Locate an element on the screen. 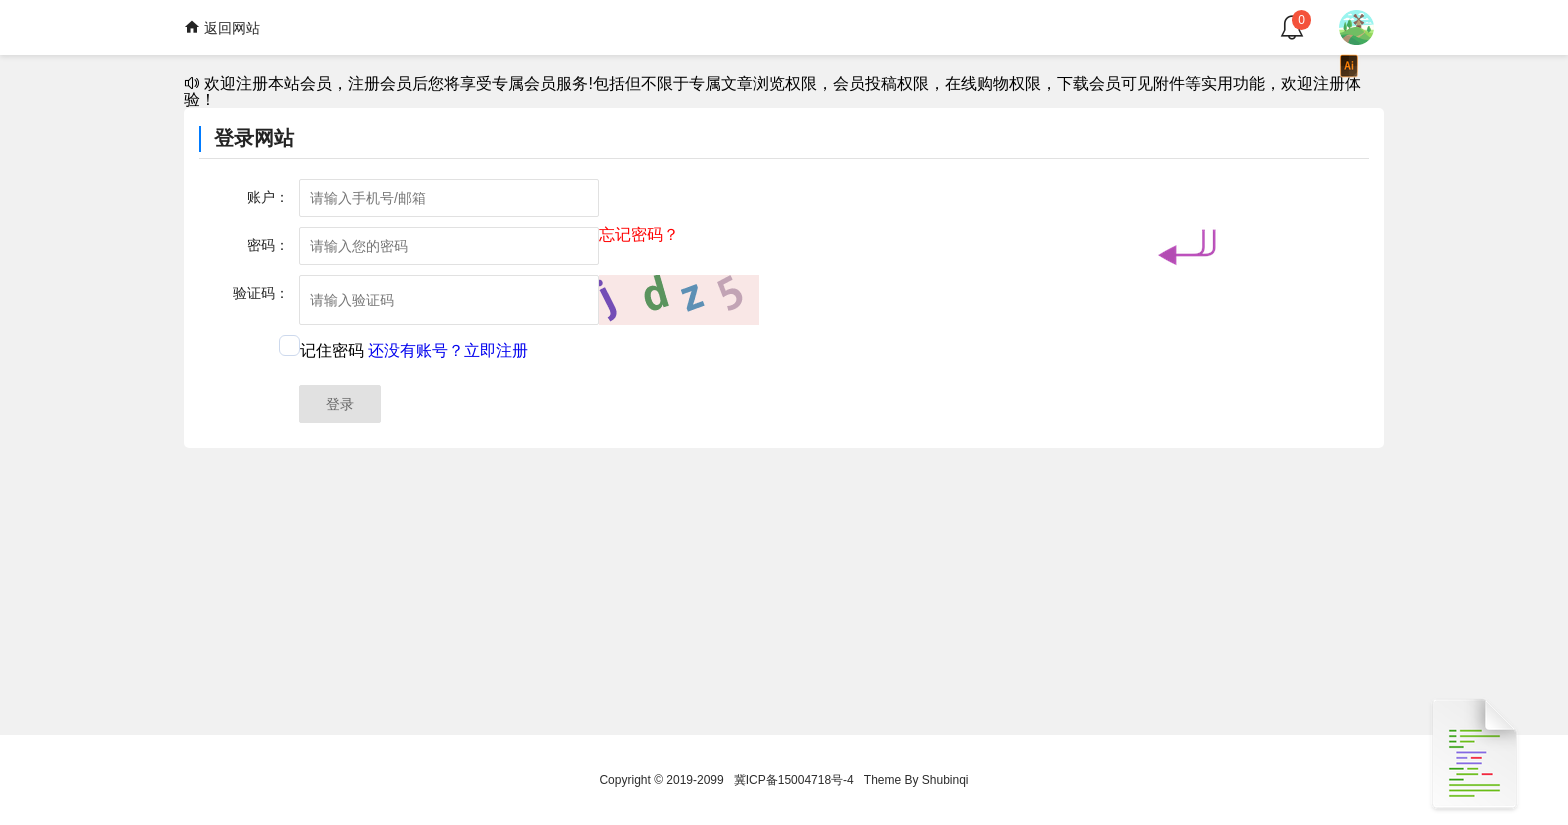 The height and width of the screenshot is (825, 1568). open an Adobe Illustrator file is located at coordinates (1349, 66).